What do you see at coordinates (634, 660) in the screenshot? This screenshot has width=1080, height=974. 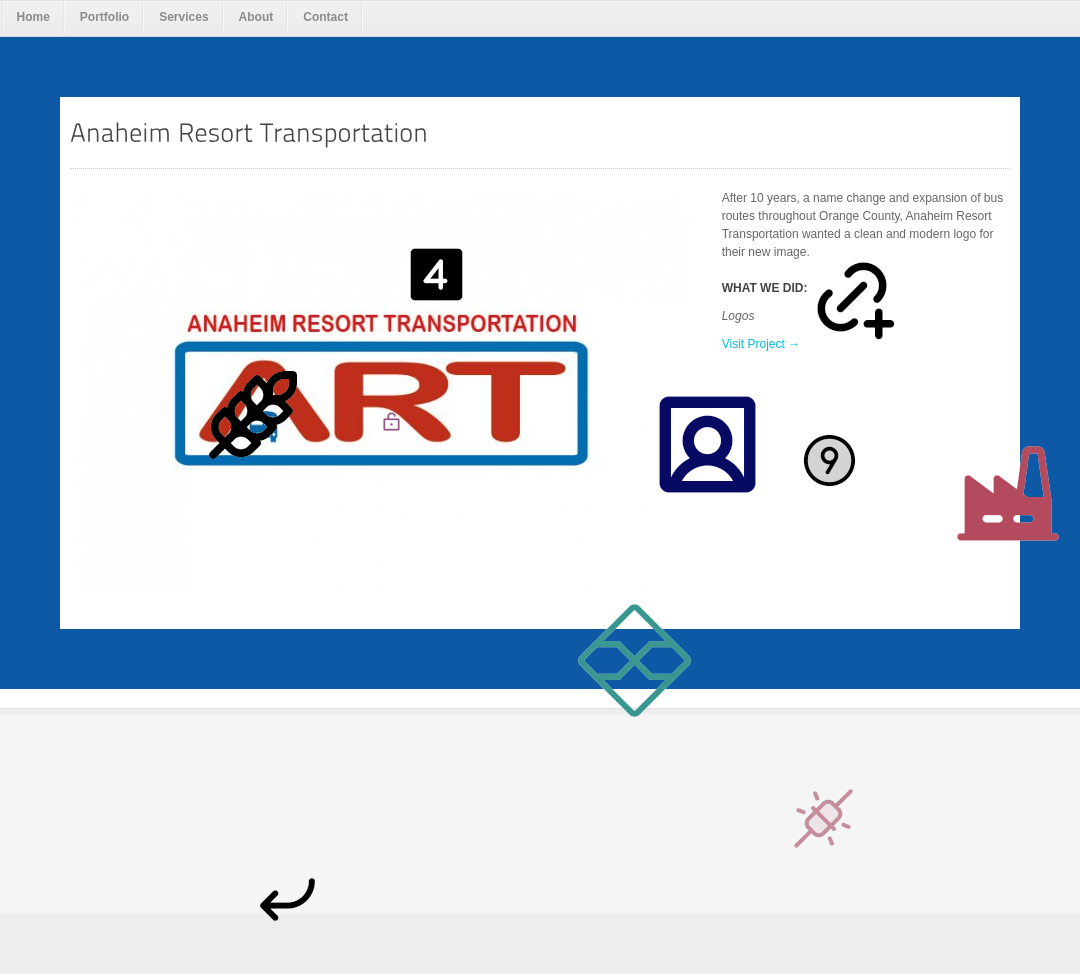 I see `access pix instant payment services` at bounding box center [634, 660].